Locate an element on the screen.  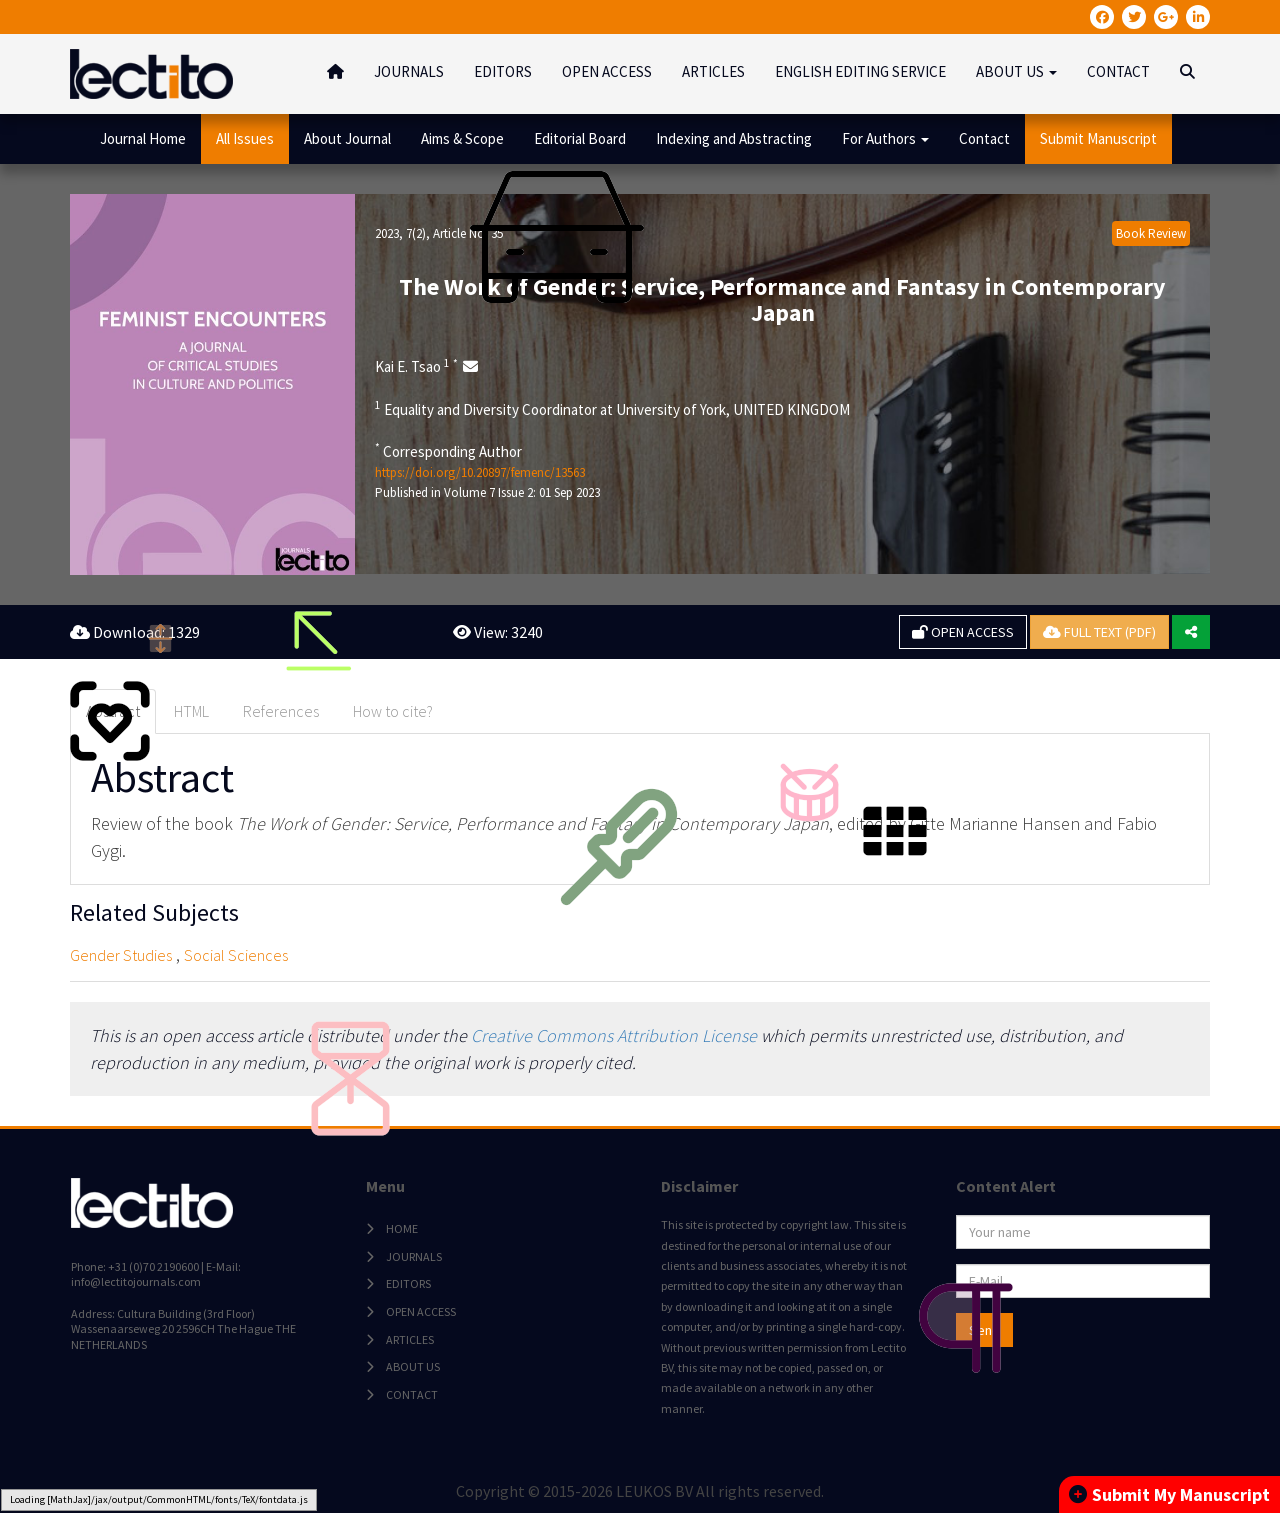
access music or audio tools is located at coordinates (809, 792).